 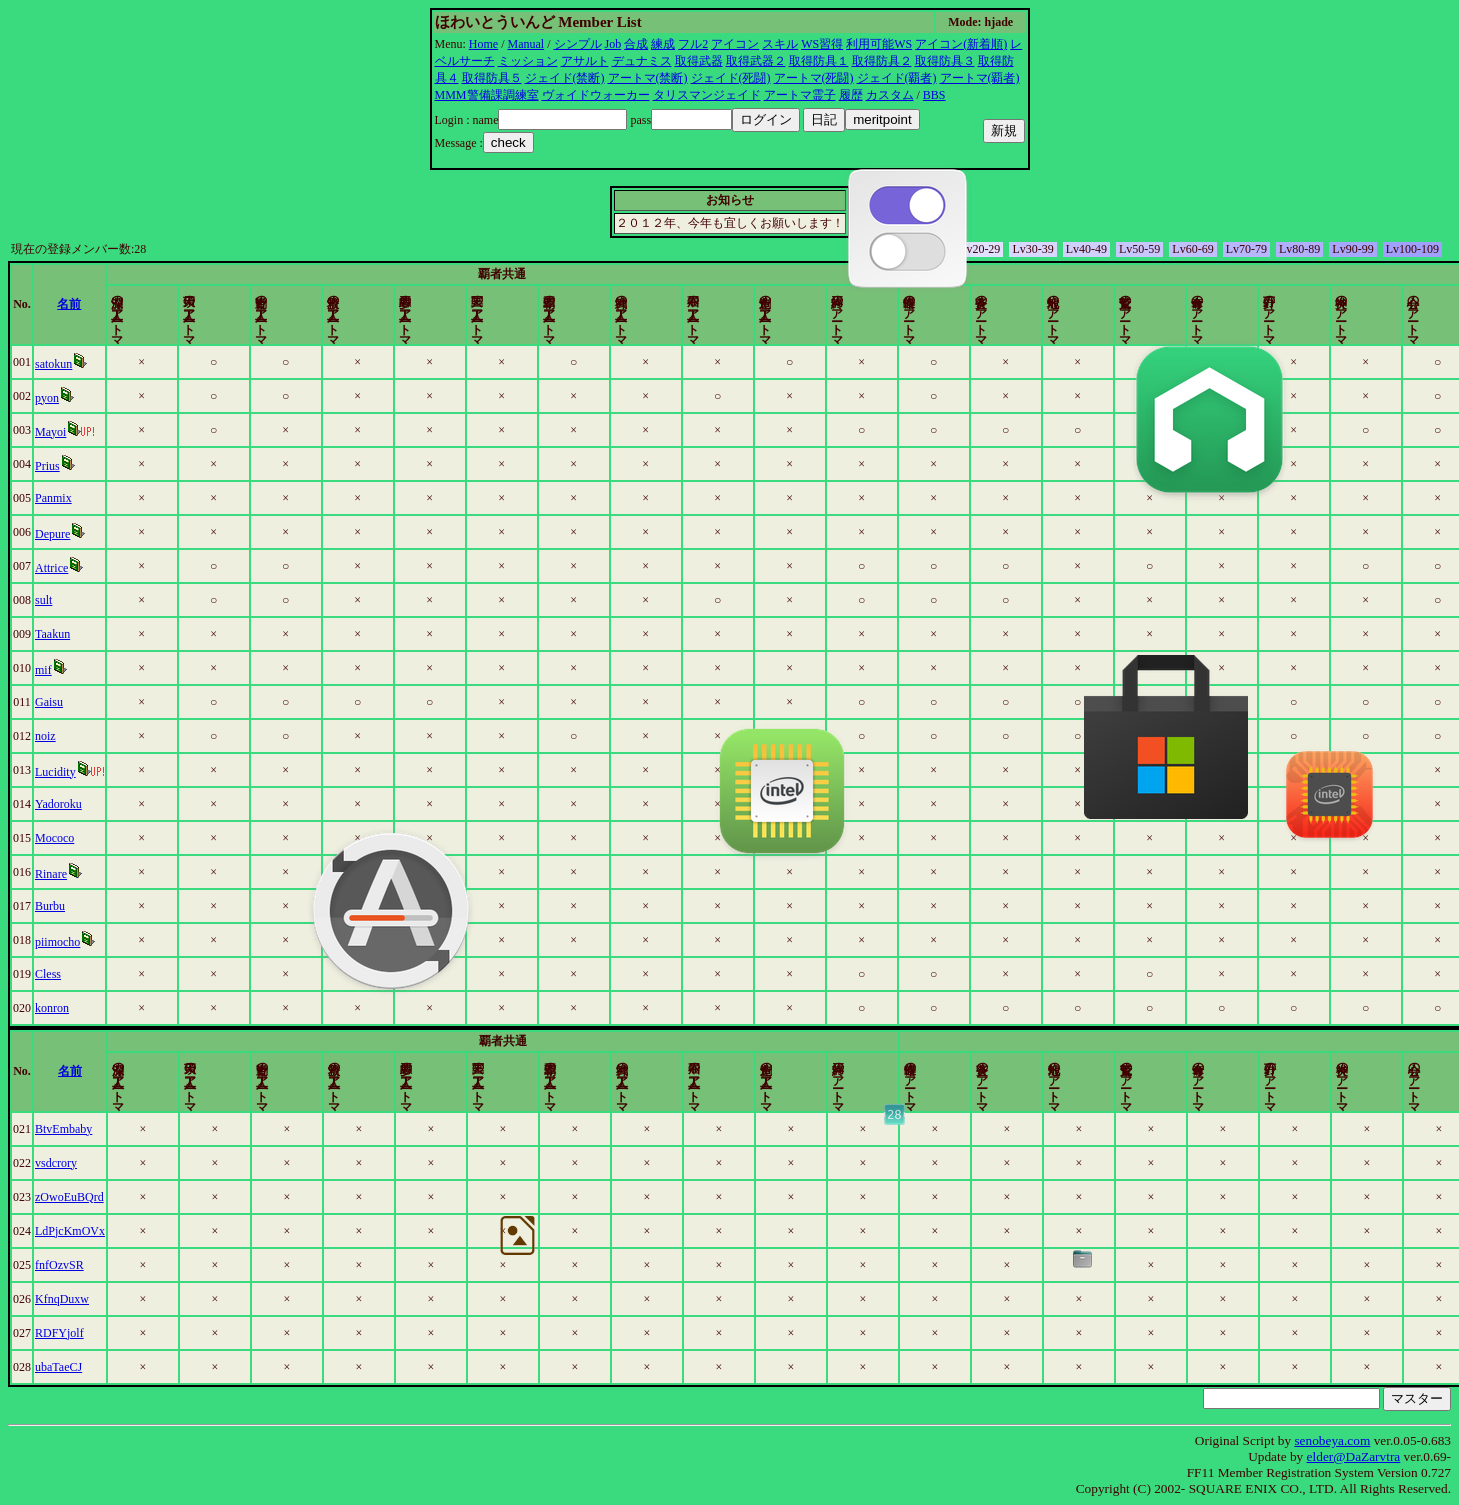 What do you see at coordinates (782, 791) in the screenshot?
I see `access Intel processor settings` at bounding box center [782, 791].